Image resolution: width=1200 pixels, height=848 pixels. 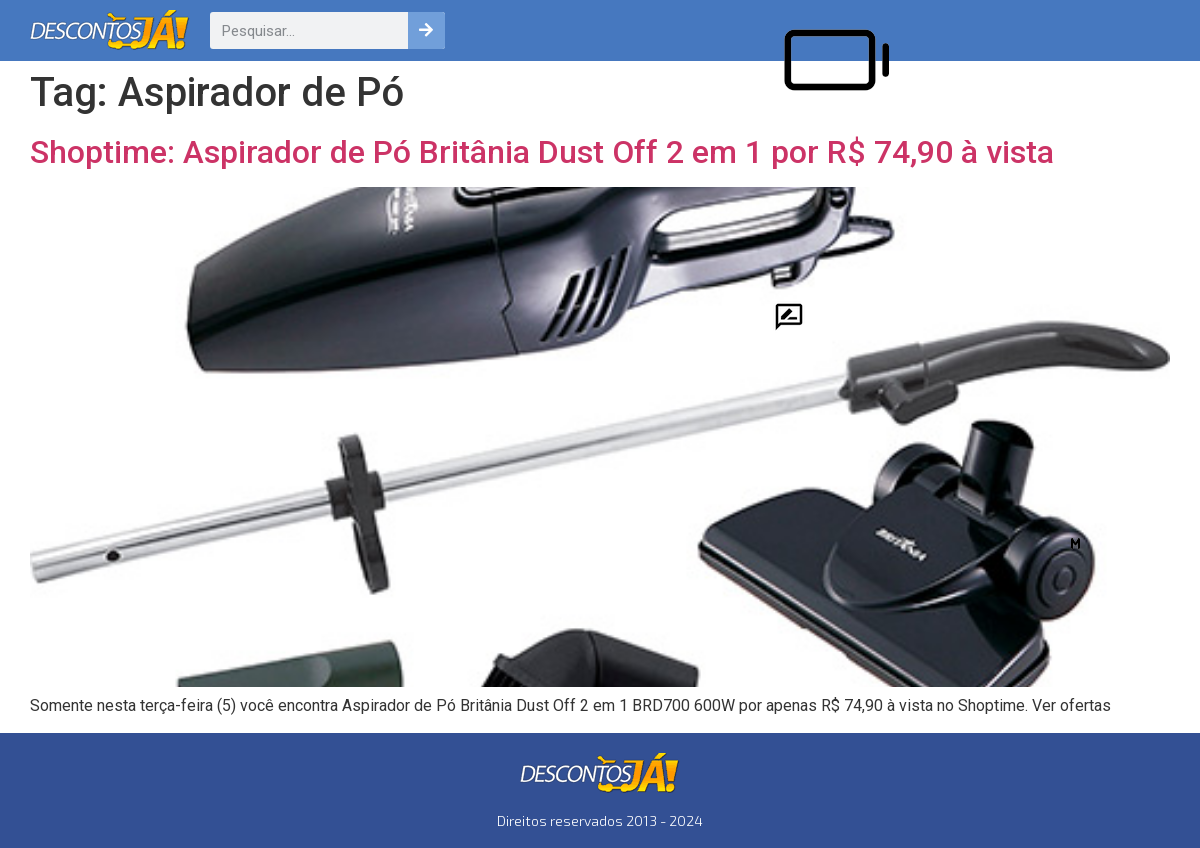 What do you see at coordinates (789, 317) in the screenshot?
I see `write a review or rating` at bounding box center [789, 317].